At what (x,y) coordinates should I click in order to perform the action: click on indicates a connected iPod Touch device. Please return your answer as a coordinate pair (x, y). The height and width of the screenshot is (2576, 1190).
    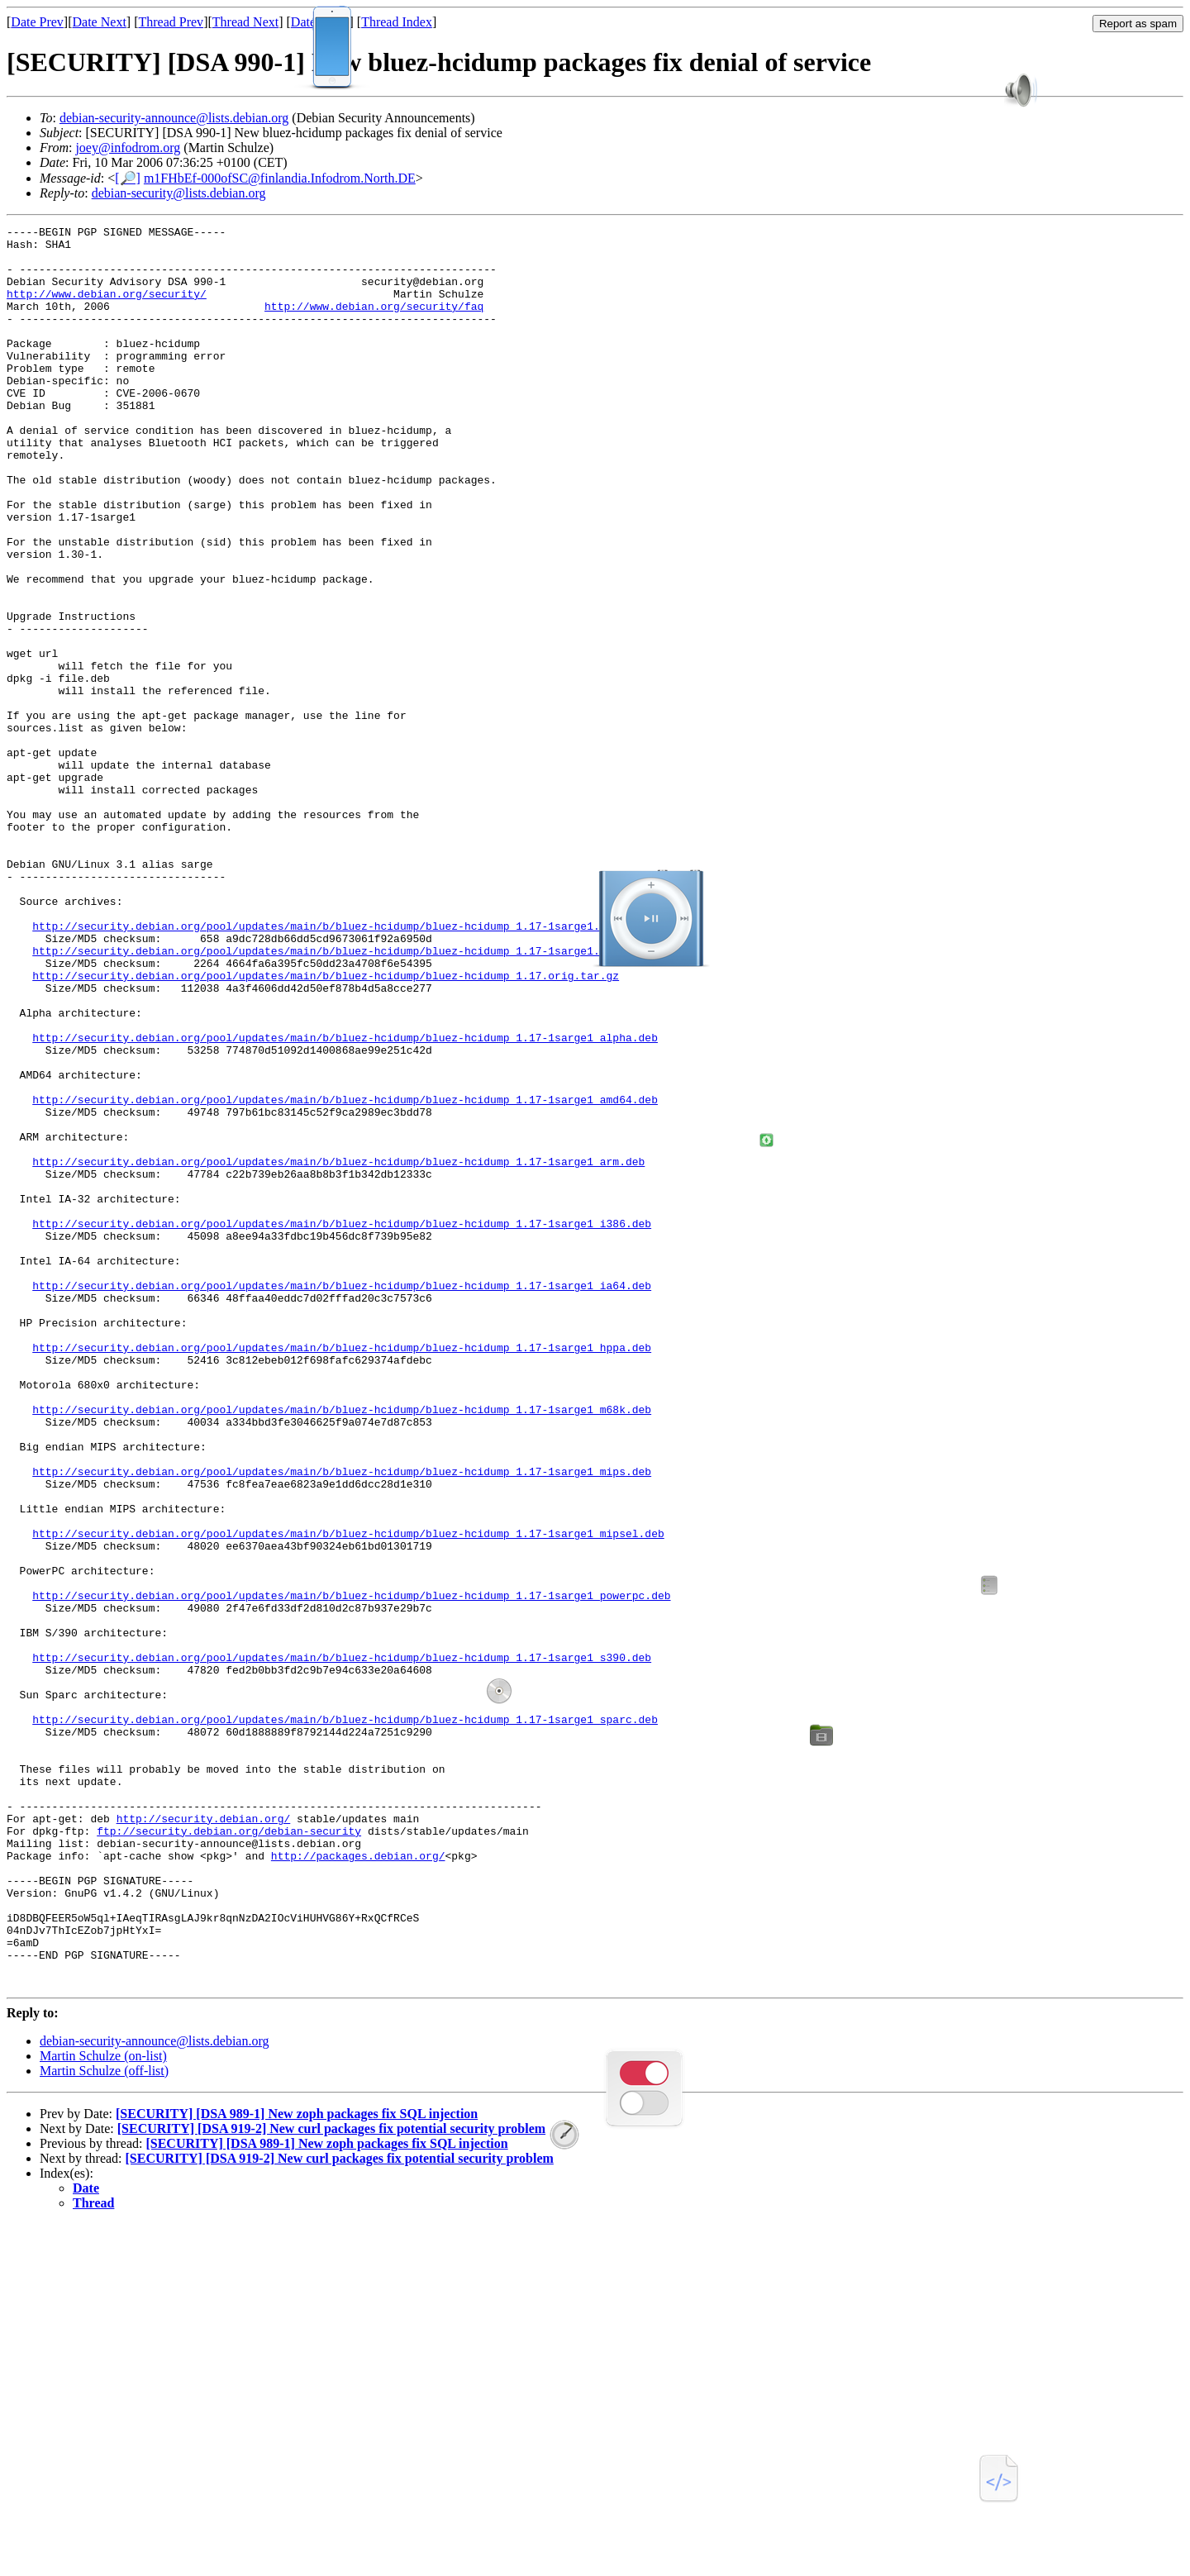
    Looking at the image, I should click on (332, 48).